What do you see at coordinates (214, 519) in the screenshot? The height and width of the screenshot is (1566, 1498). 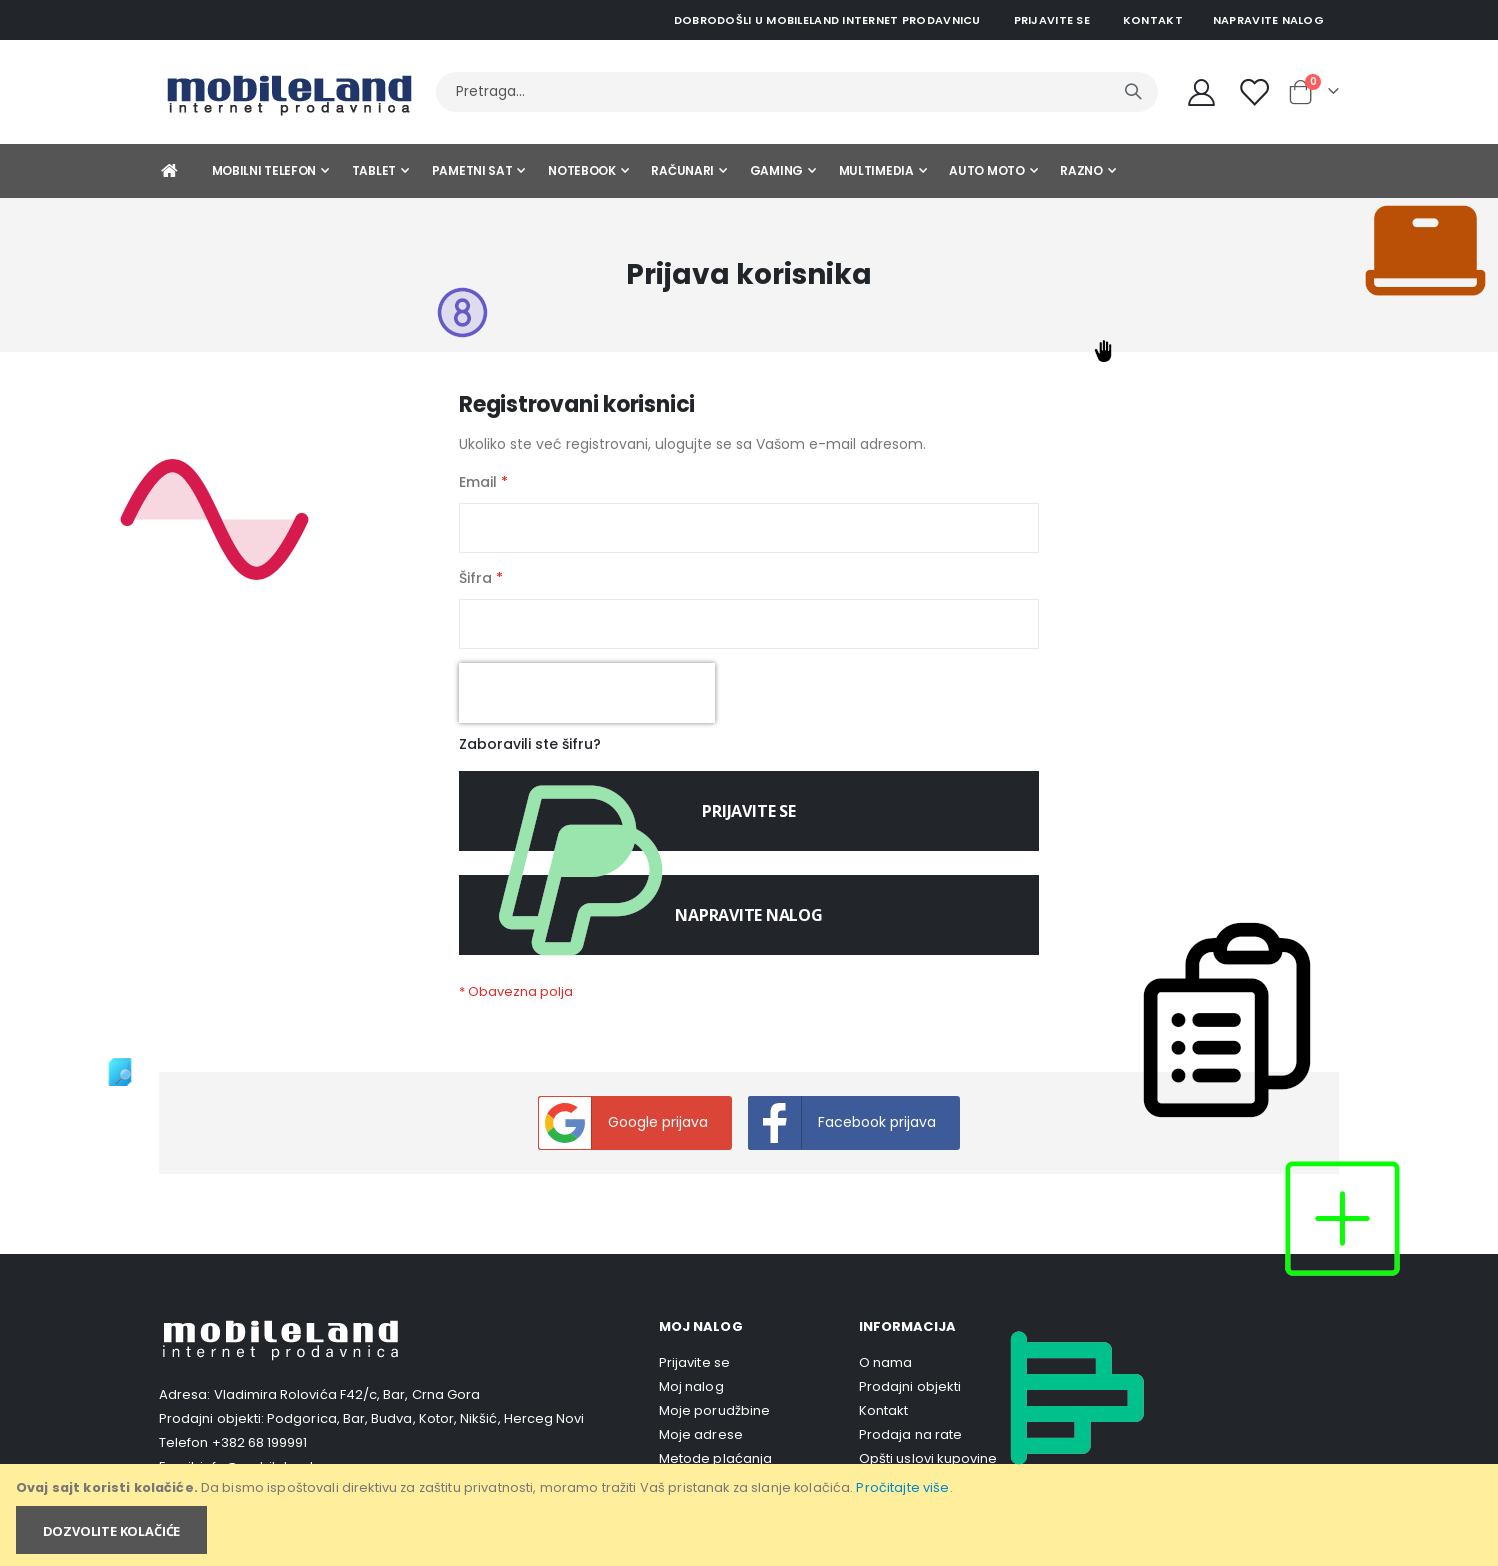 I see `adjust audio or sound wave settings` at bounding box center [214, 519].